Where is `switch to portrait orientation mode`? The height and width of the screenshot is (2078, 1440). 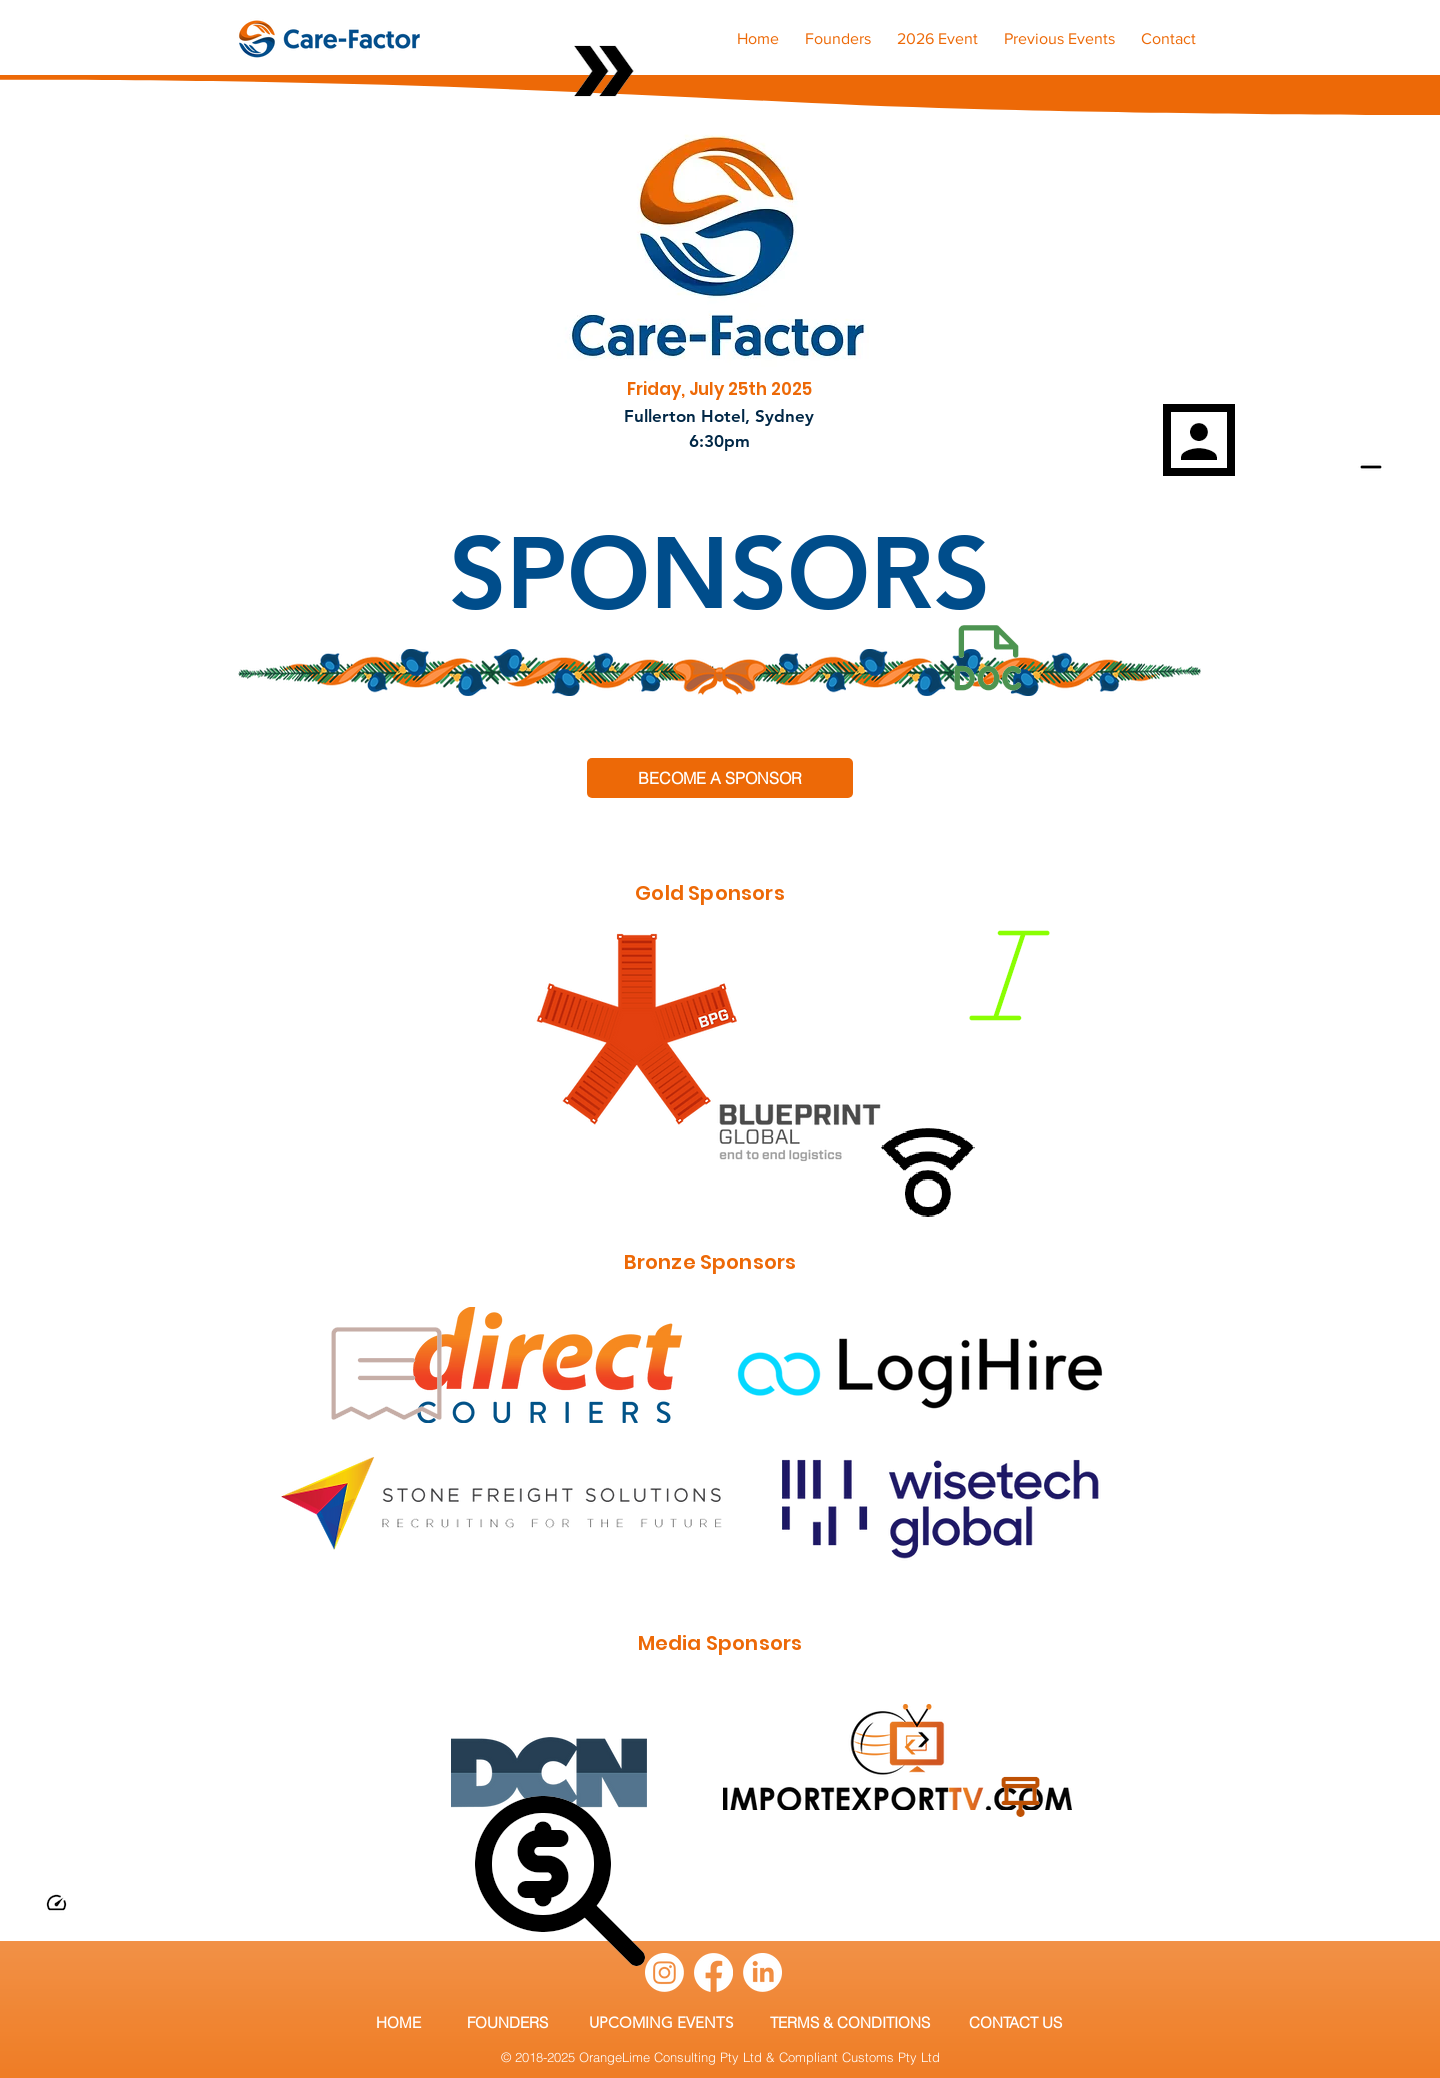 switch to portrait orientation mode is located at coordinates (1199, 440).